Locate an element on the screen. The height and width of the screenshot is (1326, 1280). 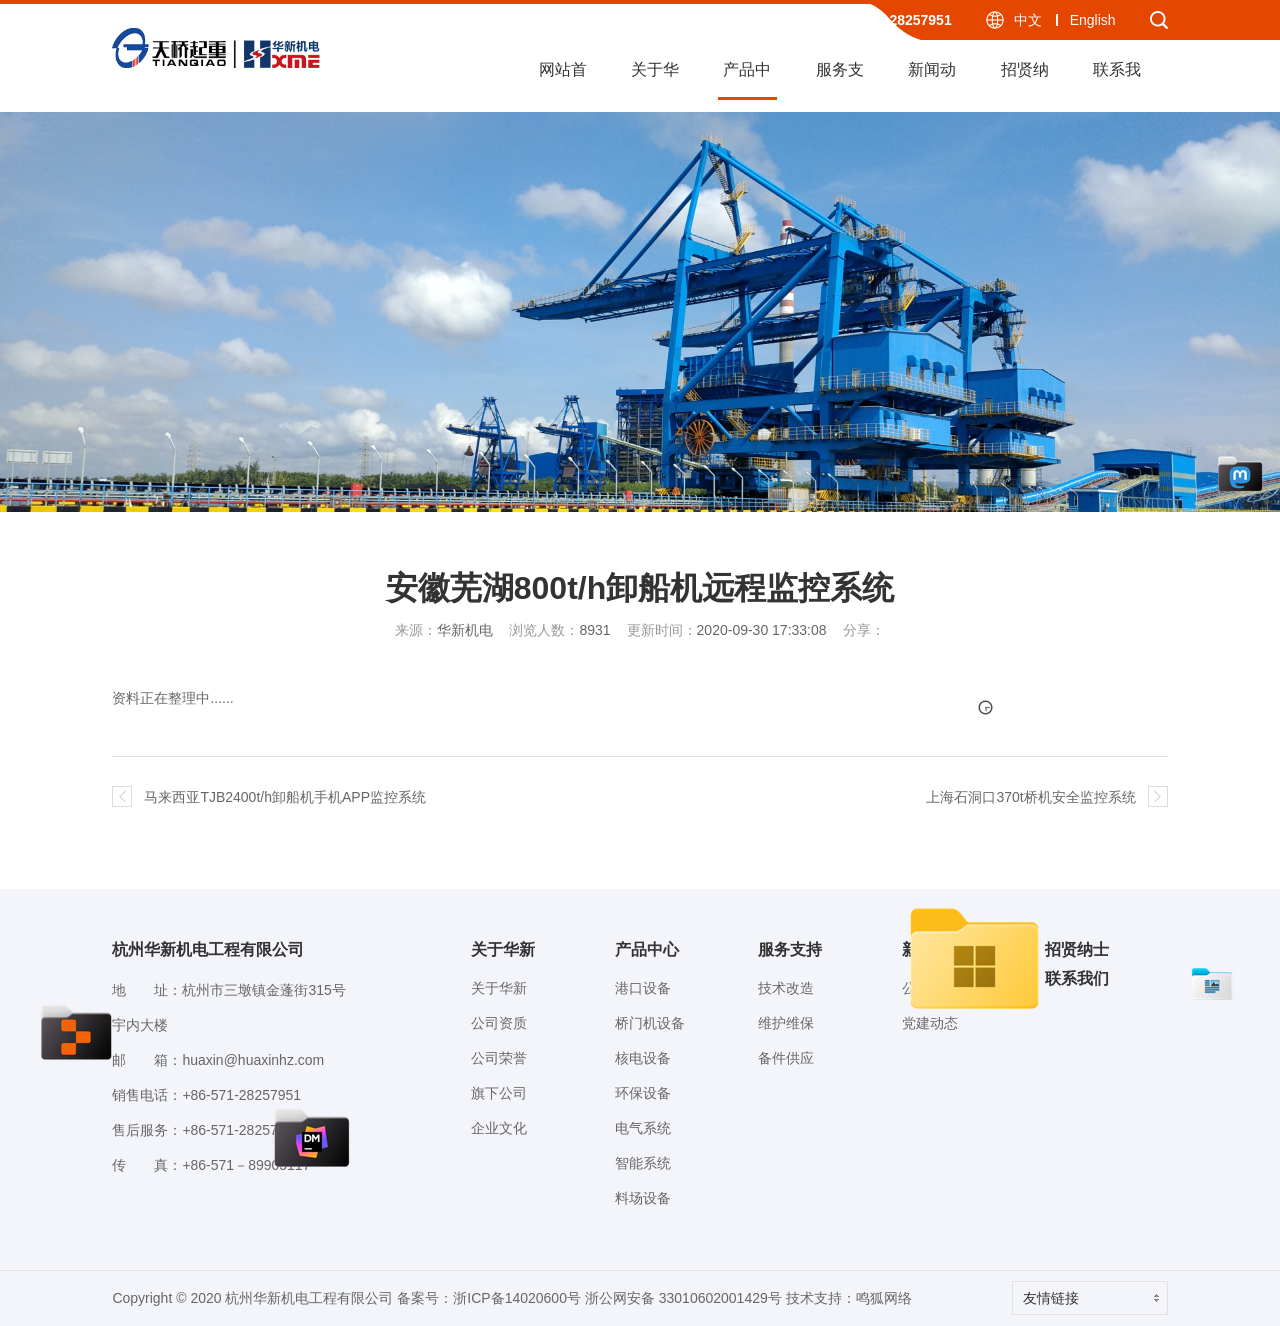
open JetBrains dotMemory project folder is located at coordinates (311, 1139).